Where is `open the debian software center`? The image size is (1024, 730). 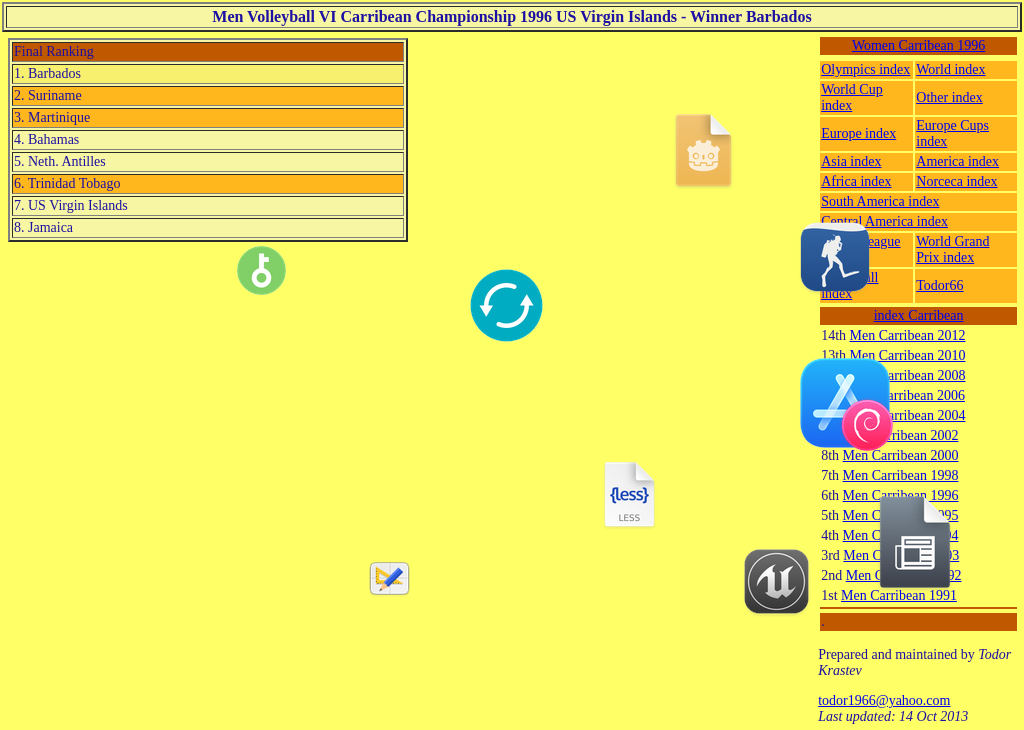
open the debian software center is located at coordinates (845, 403).